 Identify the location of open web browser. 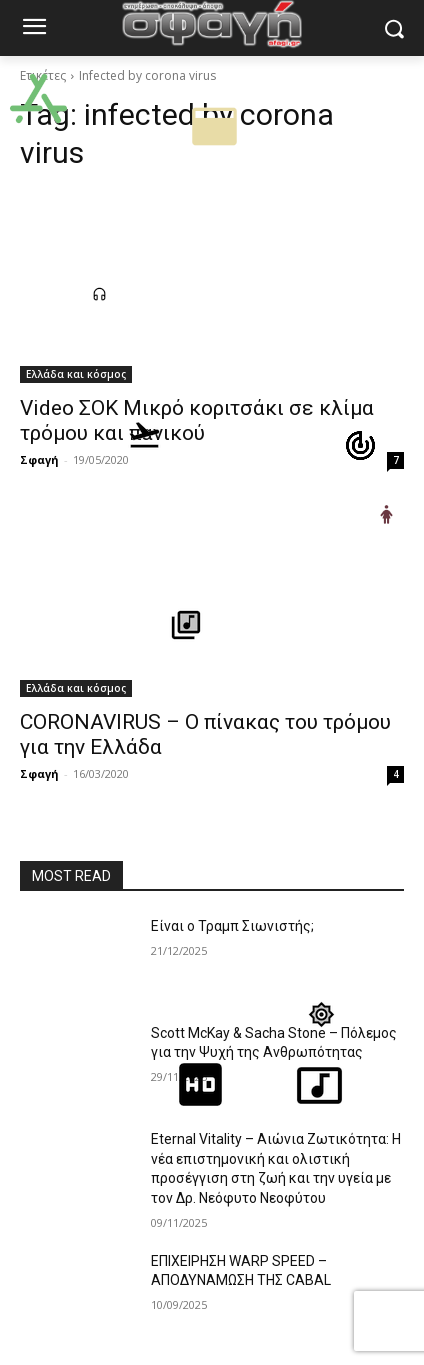
(214, 126).